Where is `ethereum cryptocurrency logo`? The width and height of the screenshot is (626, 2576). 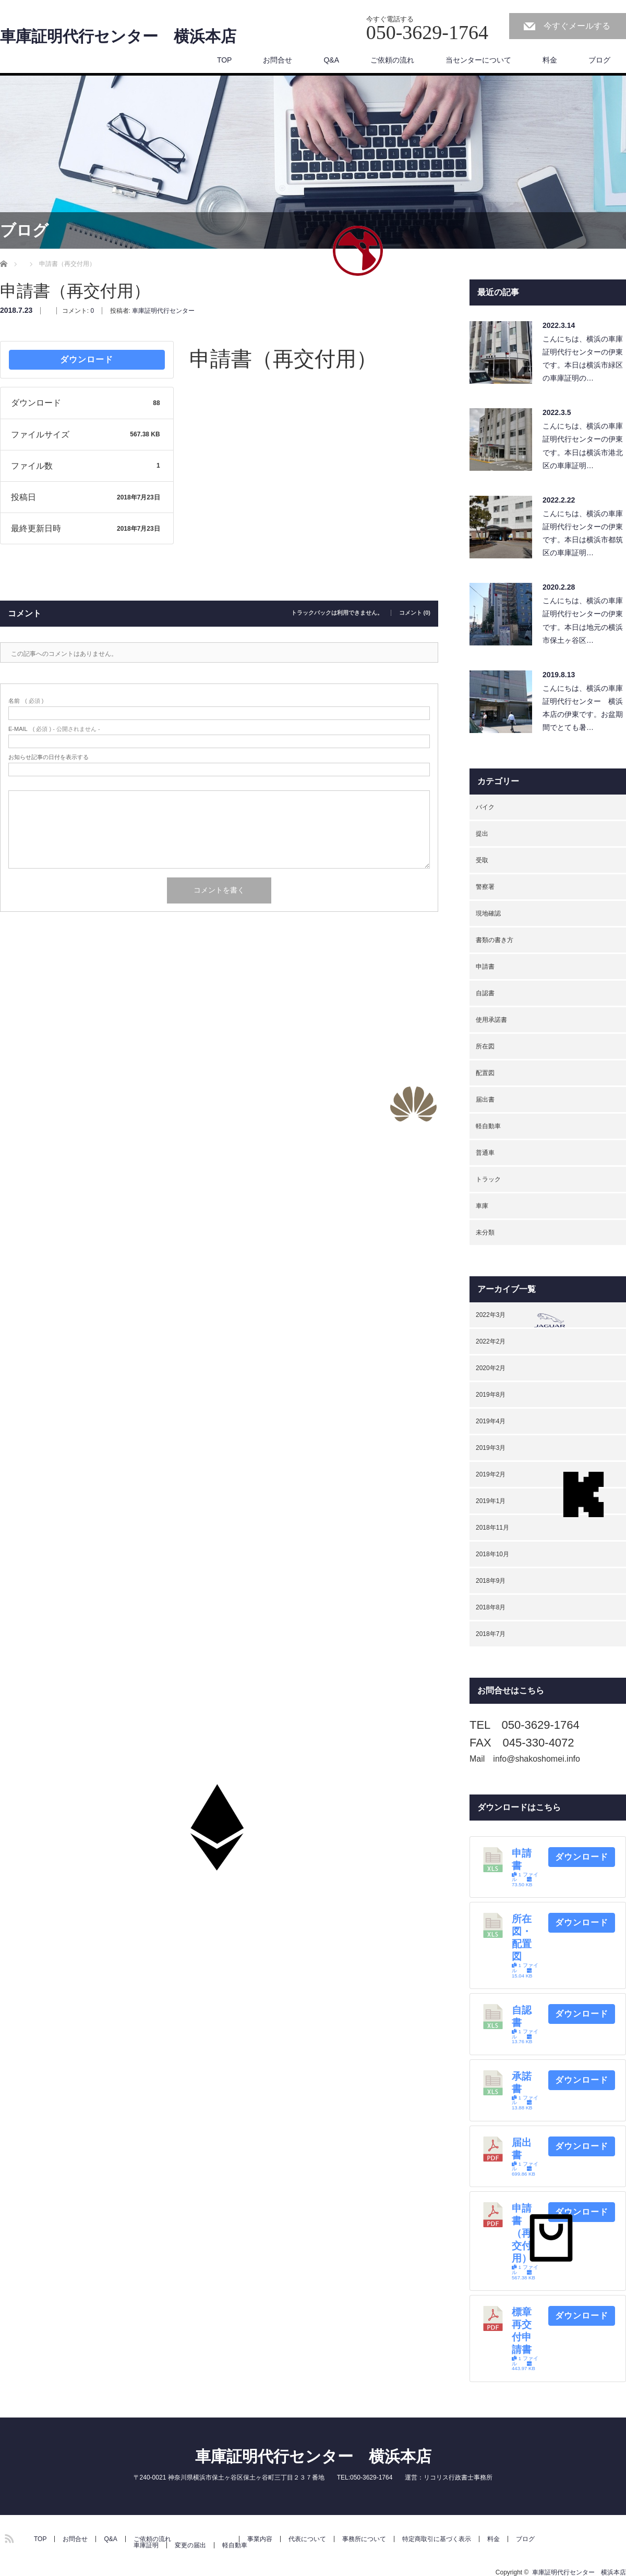 ethereum cryptocurrency logo is located at coordinates (217, 1827).